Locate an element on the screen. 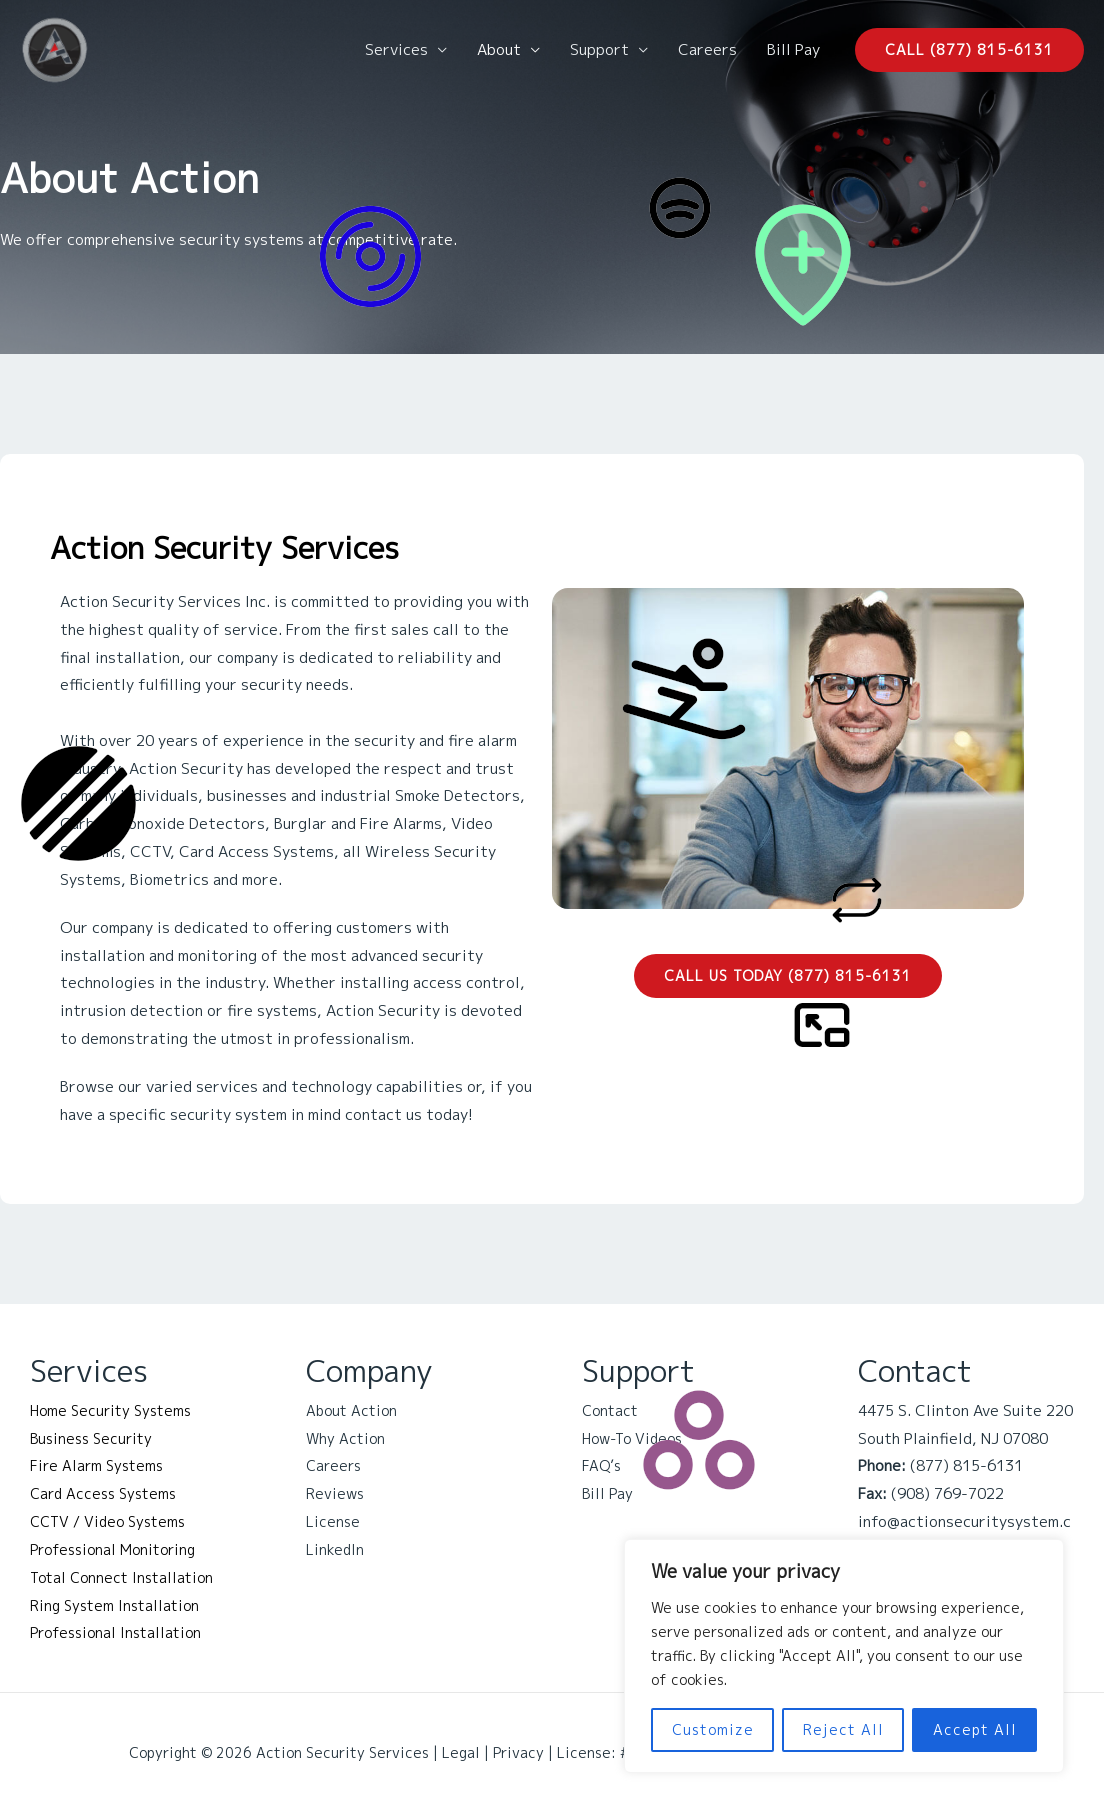  access boules or pétanque game is located at coordinates (78, 803).